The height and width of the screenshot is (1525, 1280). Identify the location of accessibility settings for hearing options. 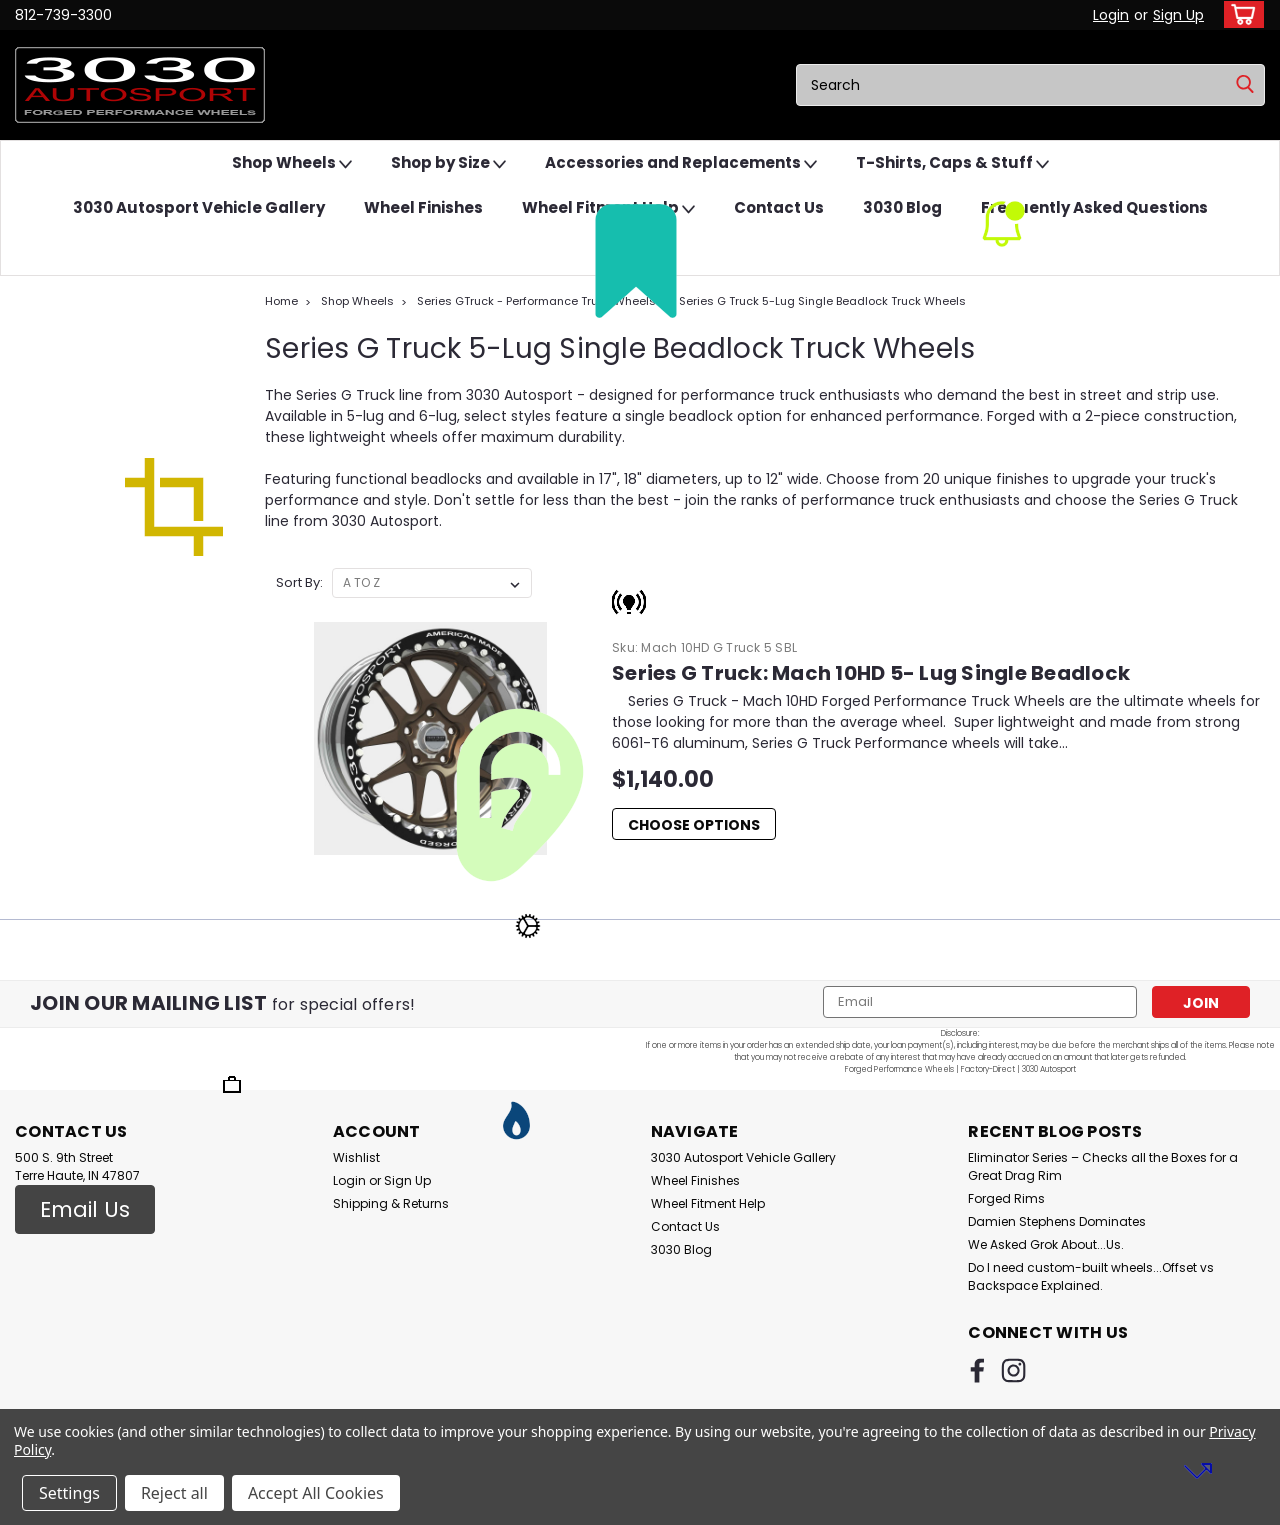
(520, 795).